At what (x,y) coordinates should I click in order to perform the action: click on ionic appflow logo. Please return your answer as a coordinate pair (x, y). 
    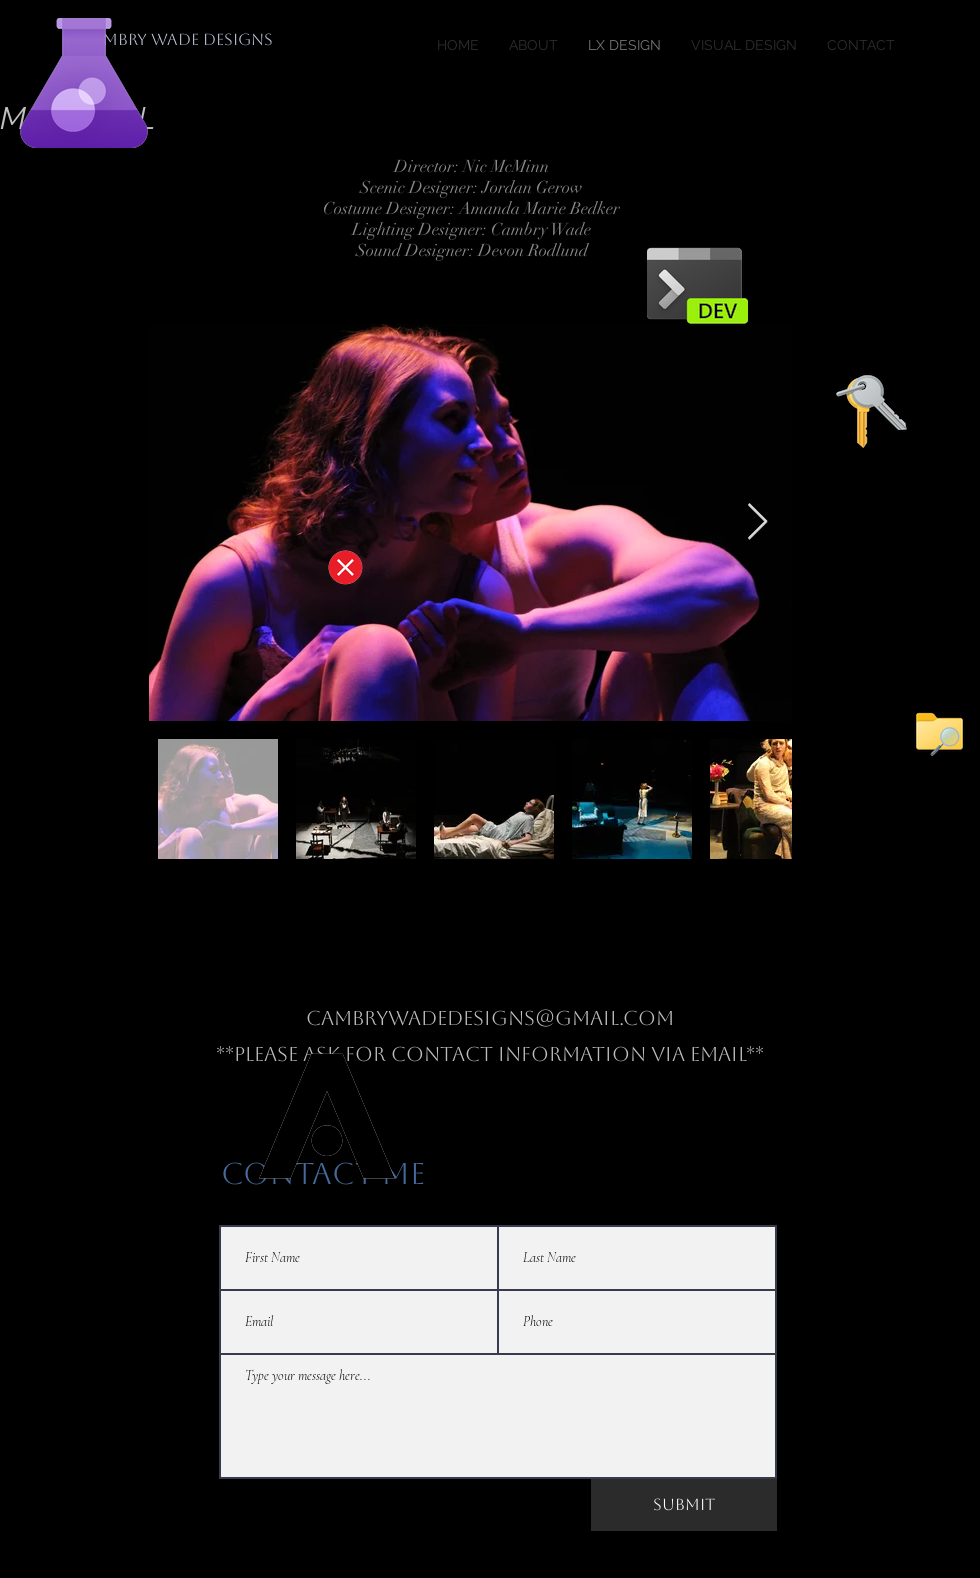
    Looking at the image, I should click on (327, 1116).